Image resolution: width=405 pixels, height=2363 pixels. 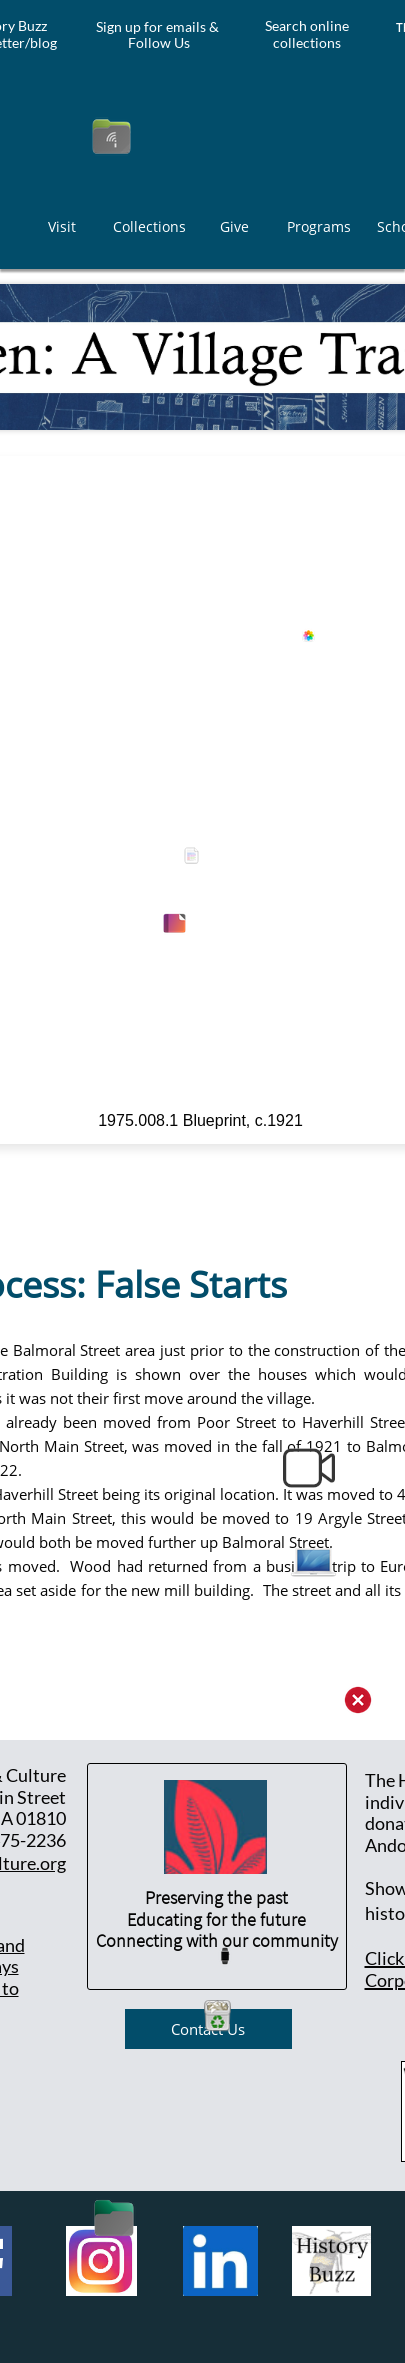 What do you see at coordinates (114, 2218) in the screenshot?
I see `drop files here to move them into this folder` at bounding box center [114, 2218].